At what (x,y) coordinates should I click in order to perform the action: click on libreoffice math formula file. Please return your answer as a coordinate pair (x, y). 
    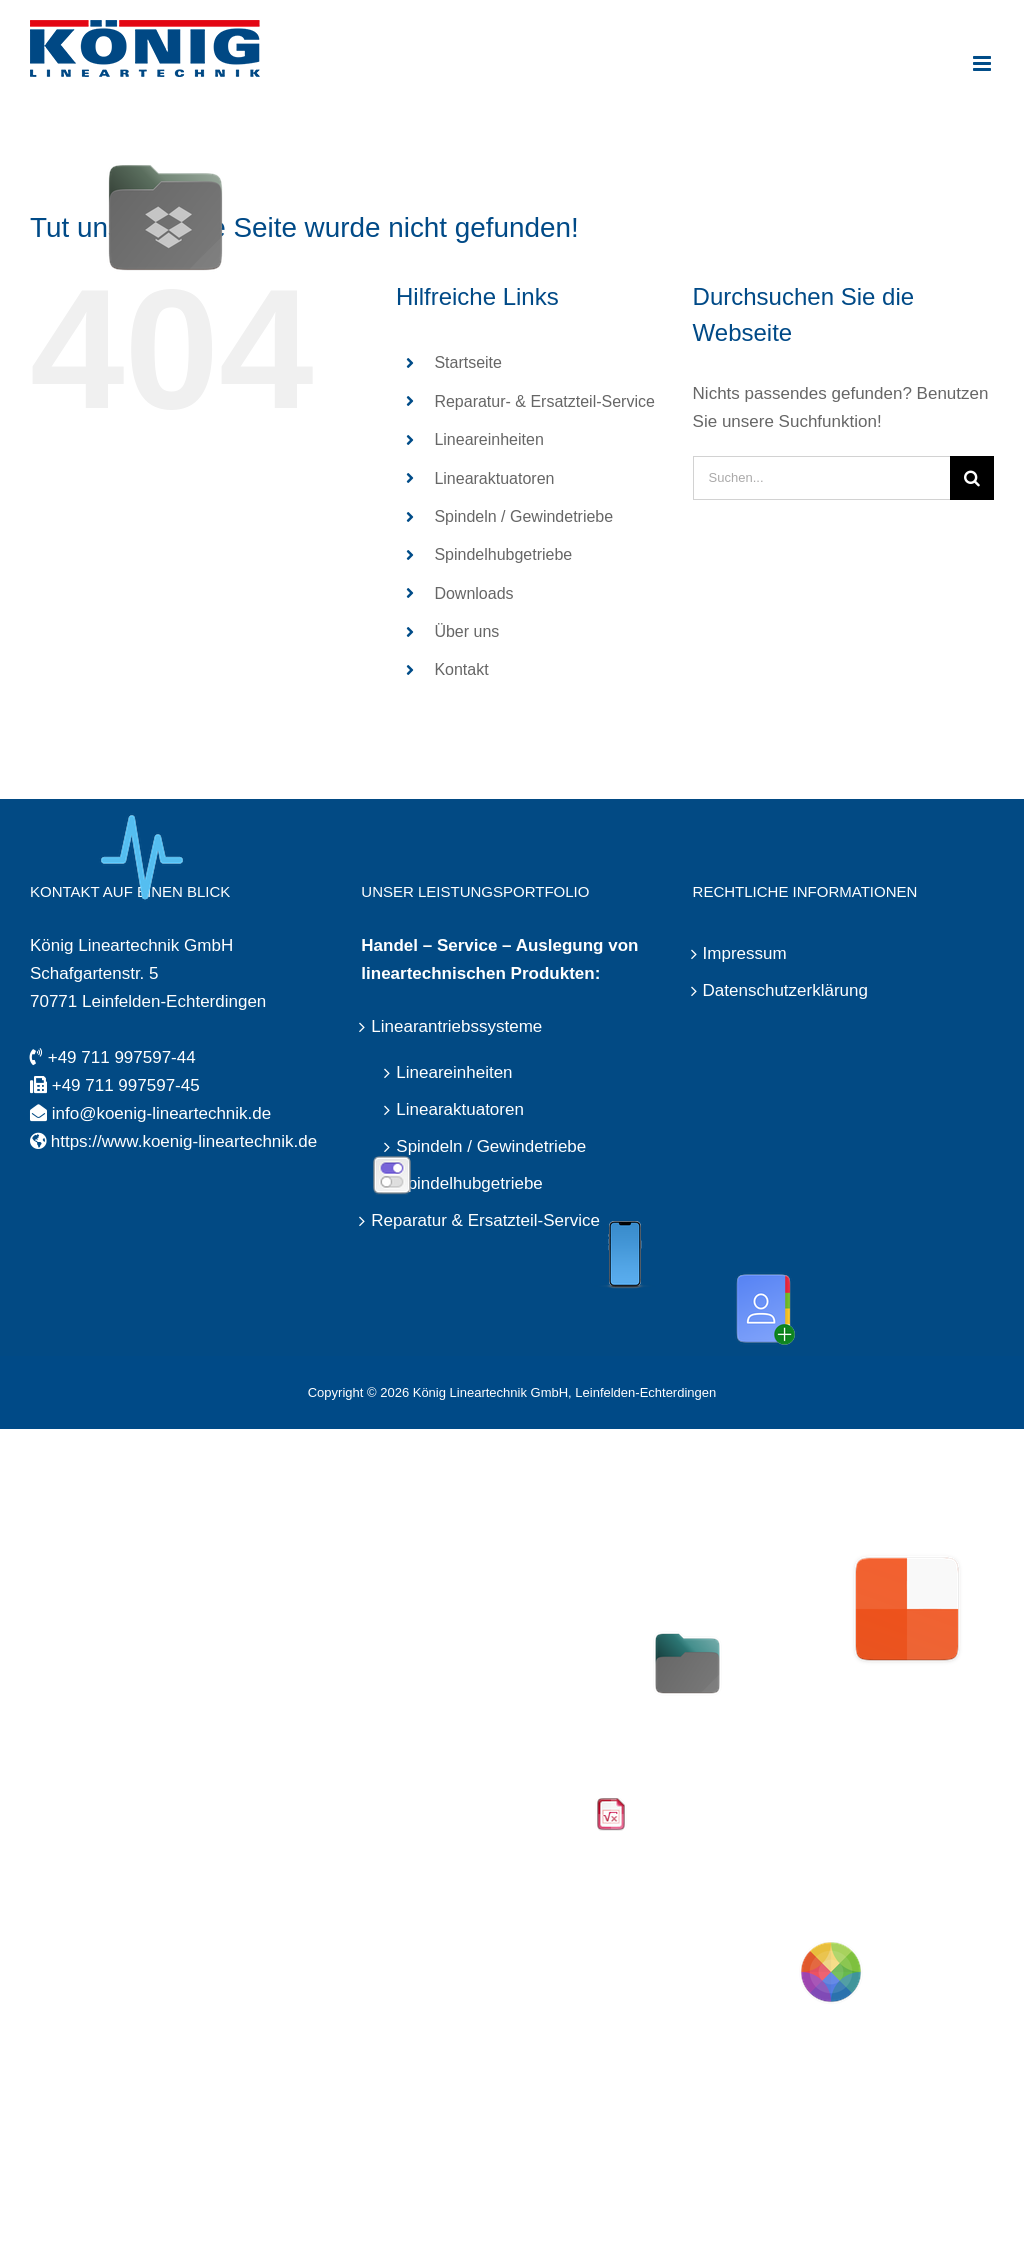
    Looking at the image, I should click on (611, 1814).